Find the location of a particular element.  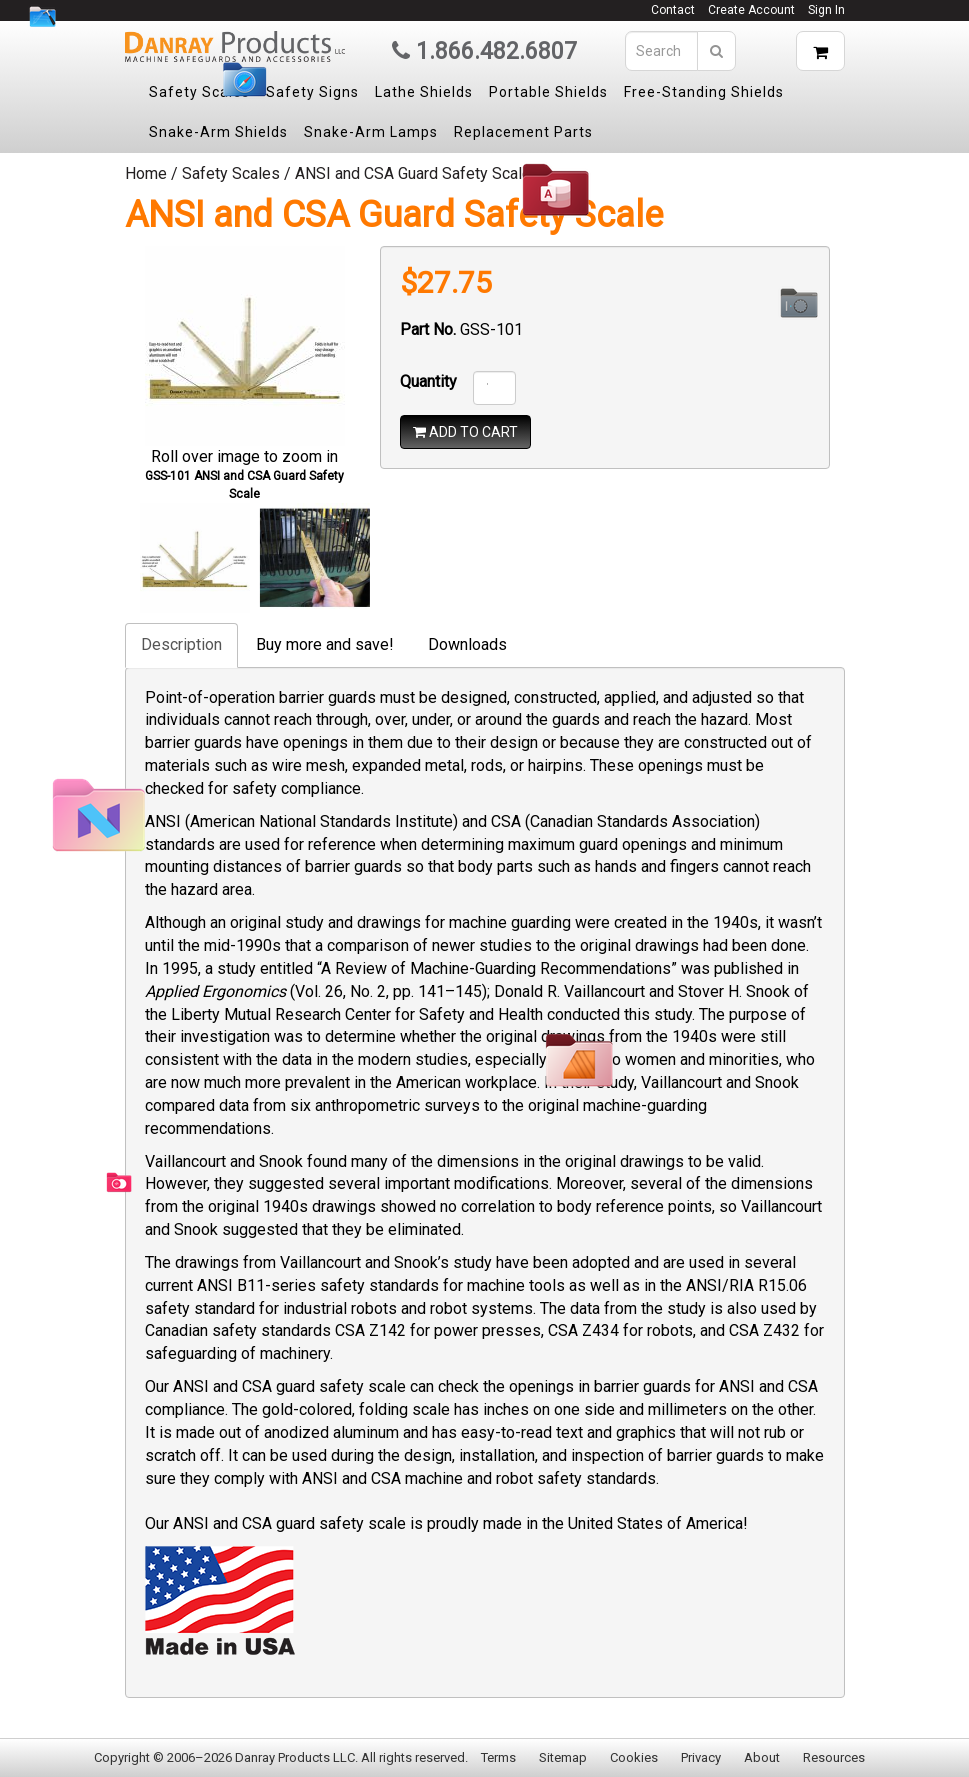

folder containing microsoft access database files is located at coordinates (555, 191).